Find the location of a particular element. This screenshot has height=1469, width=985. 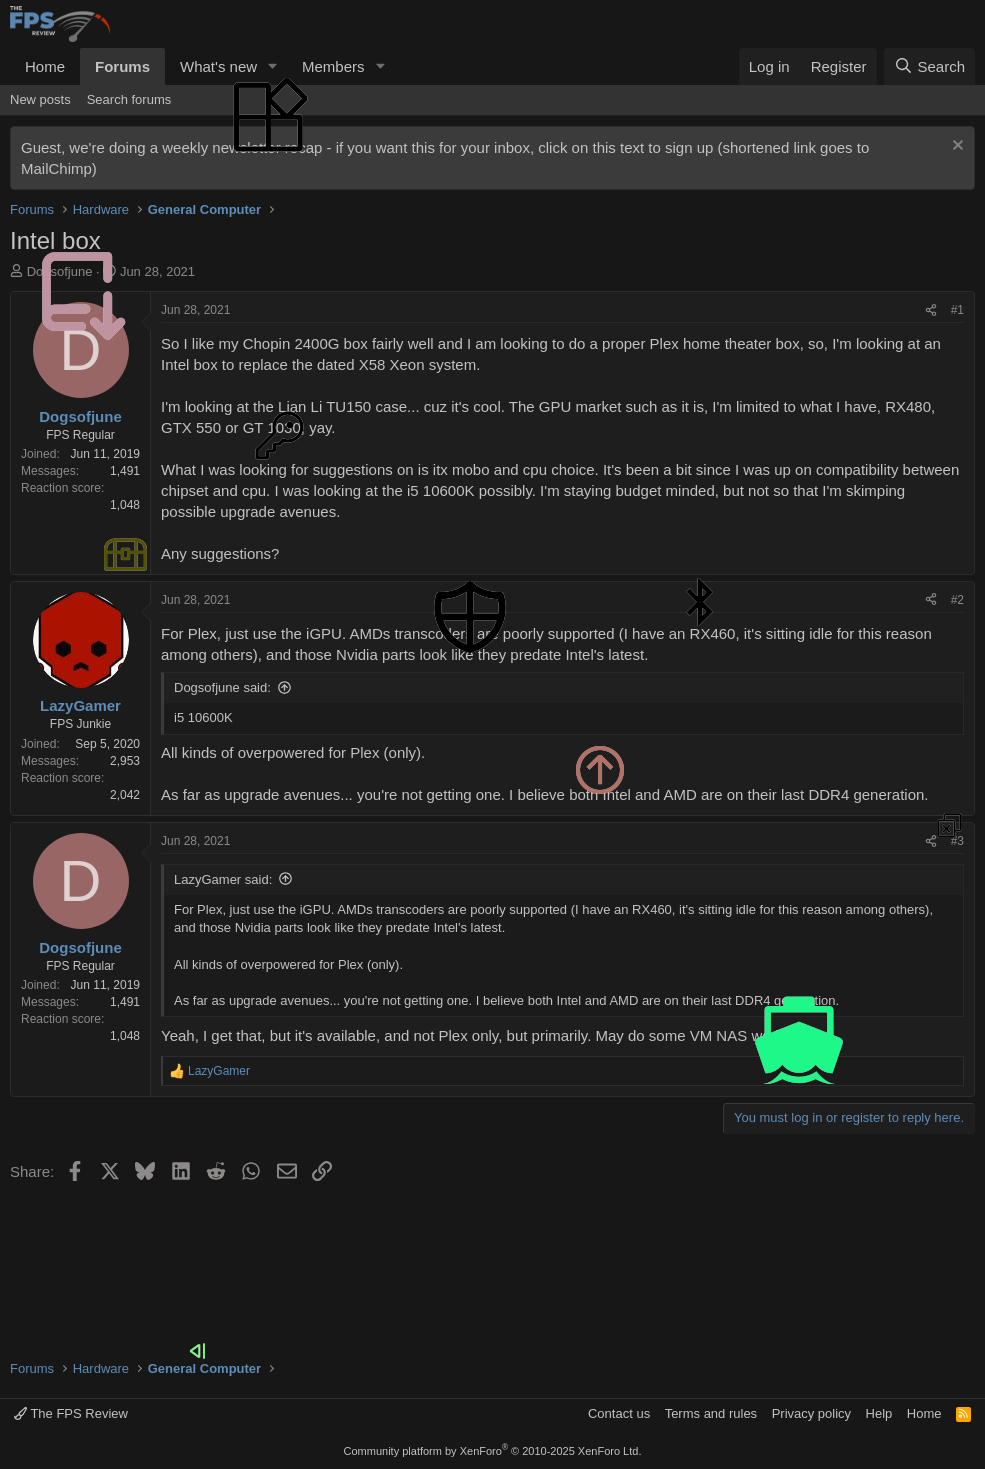

reverse continue debugging execution is located at coordinates (198, 1351).